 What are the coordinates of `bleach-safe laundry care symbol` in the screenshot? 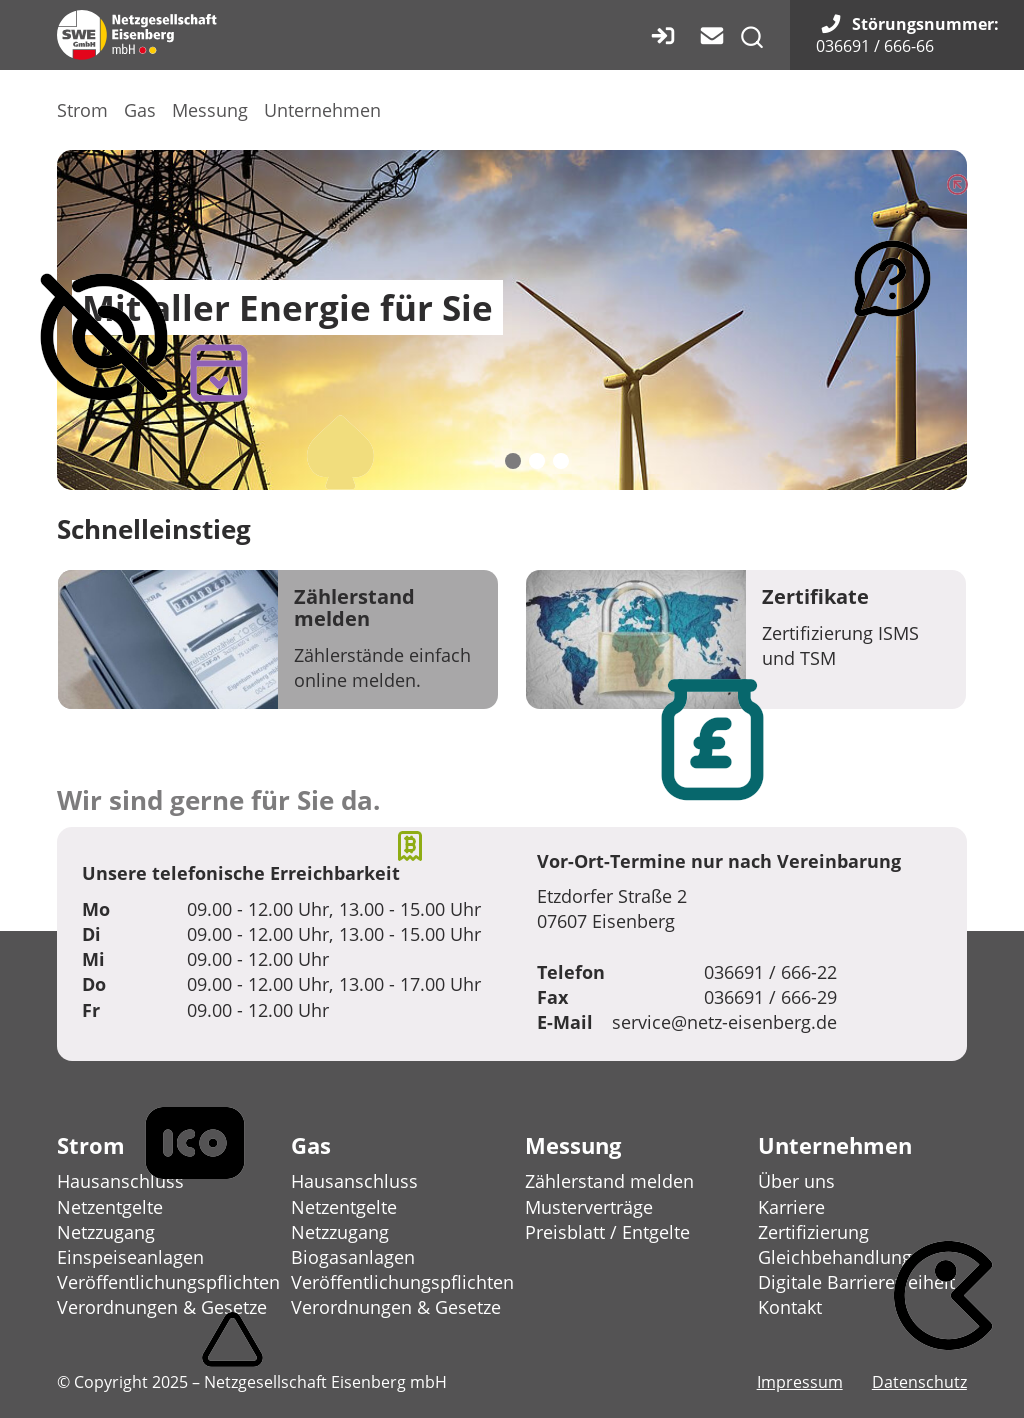 It's located at (232, 1342).